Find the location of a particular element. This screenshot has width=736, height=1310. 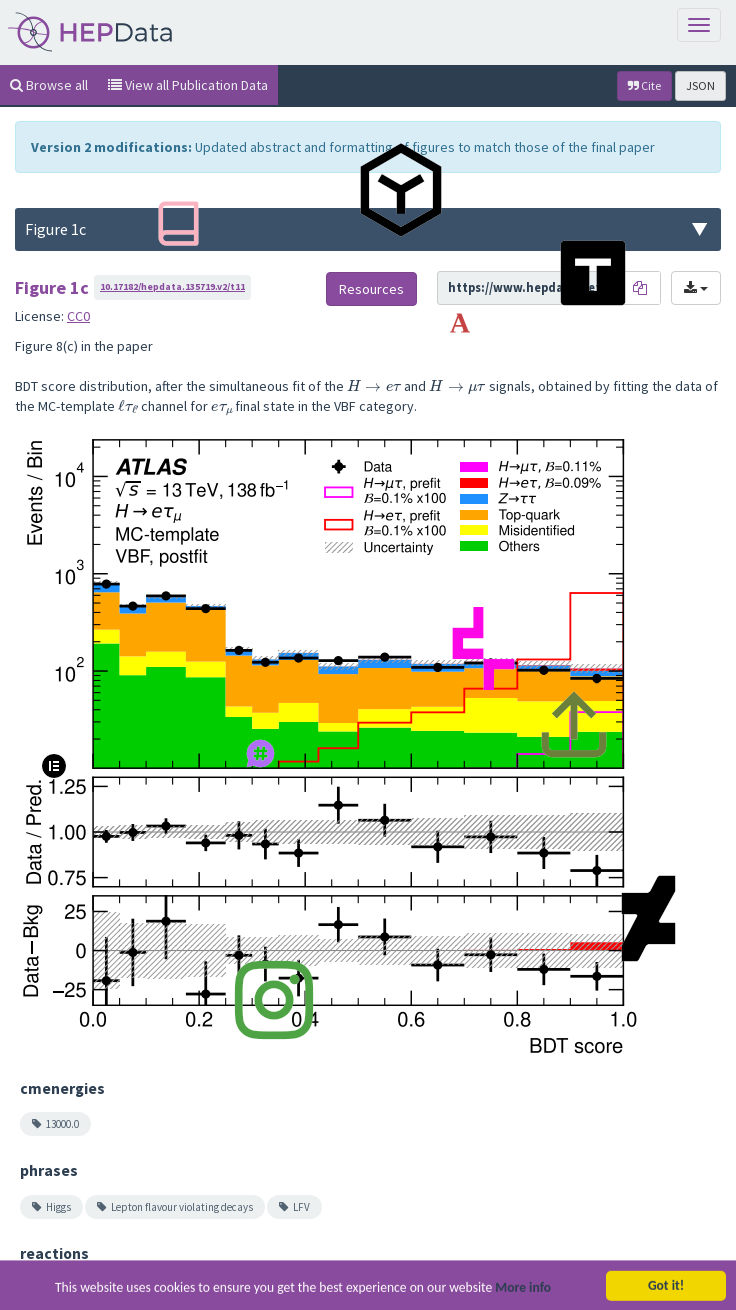

deepcool brand logo is located at coordinates (483, 648).